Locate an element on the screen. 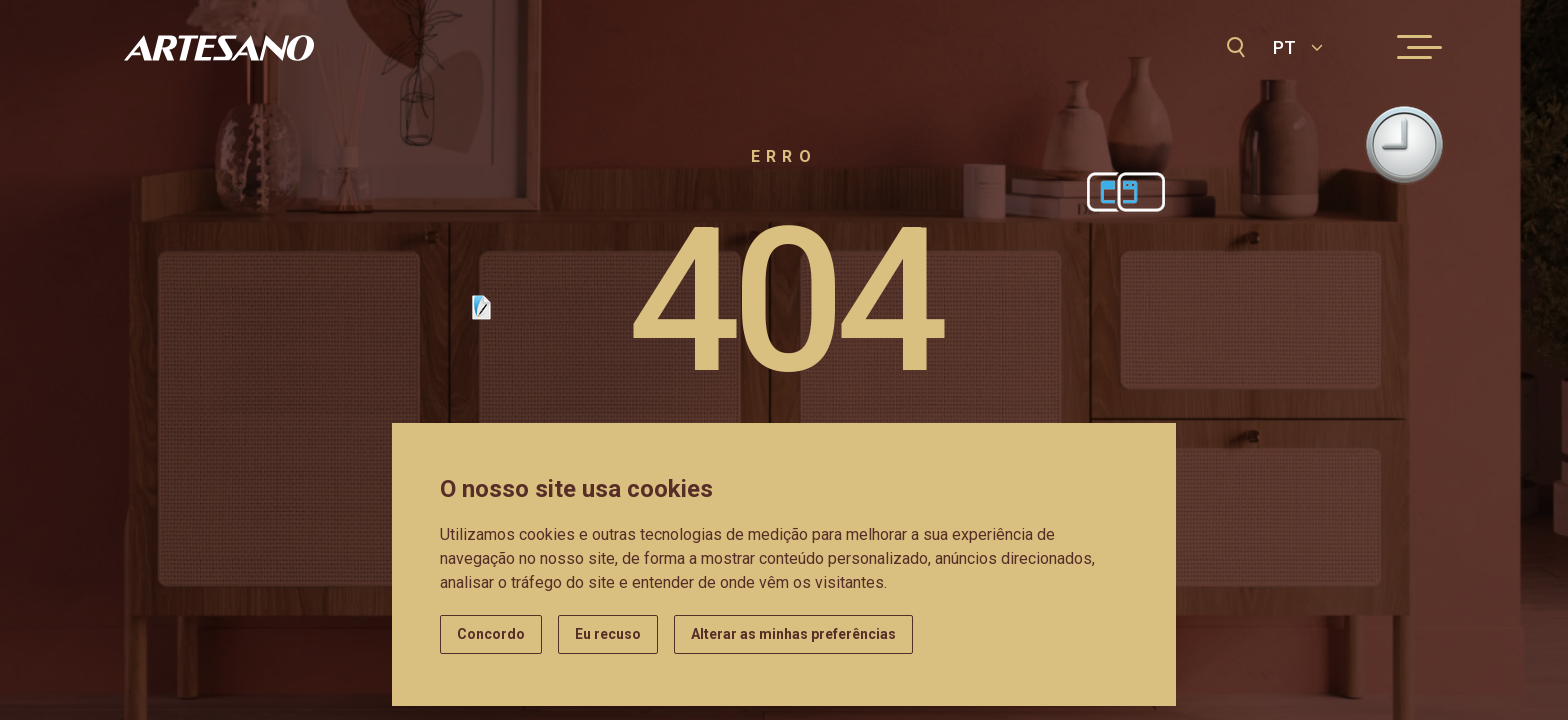  a scribus document file is located at coordinates (468, 308).